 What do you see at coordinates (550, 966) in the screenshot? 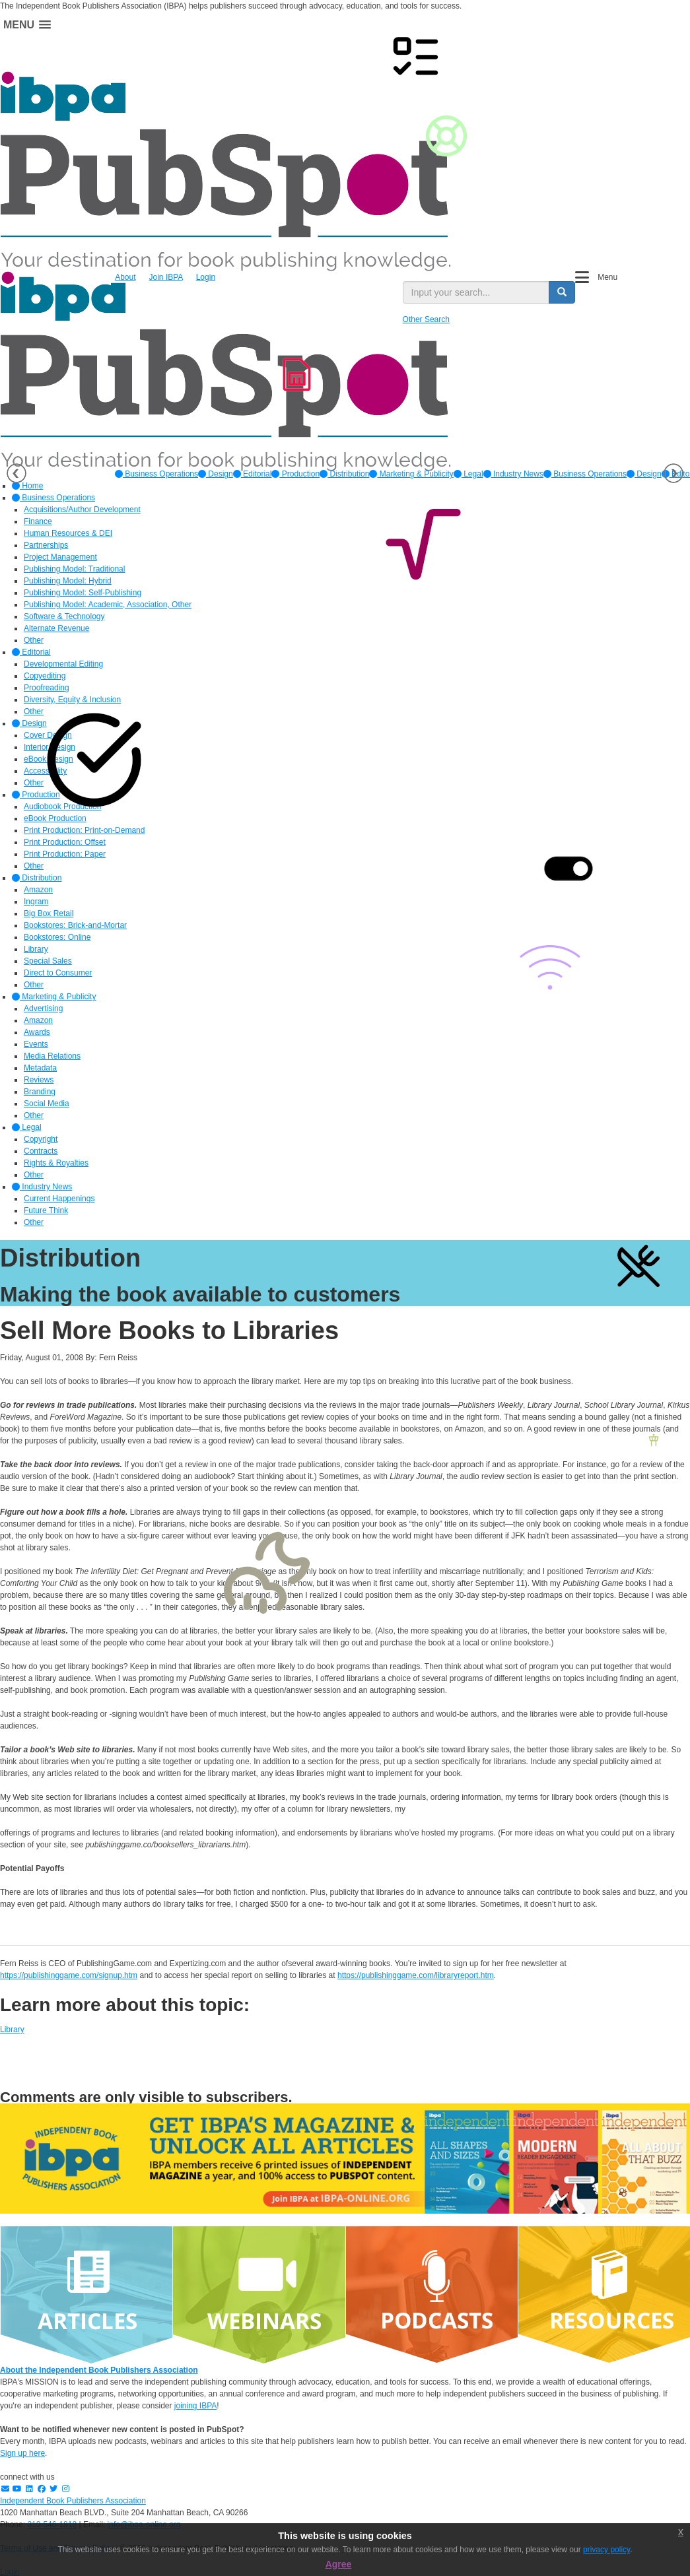
I see `indicates strong wifi signal strength` at bounding box center [550, 966].